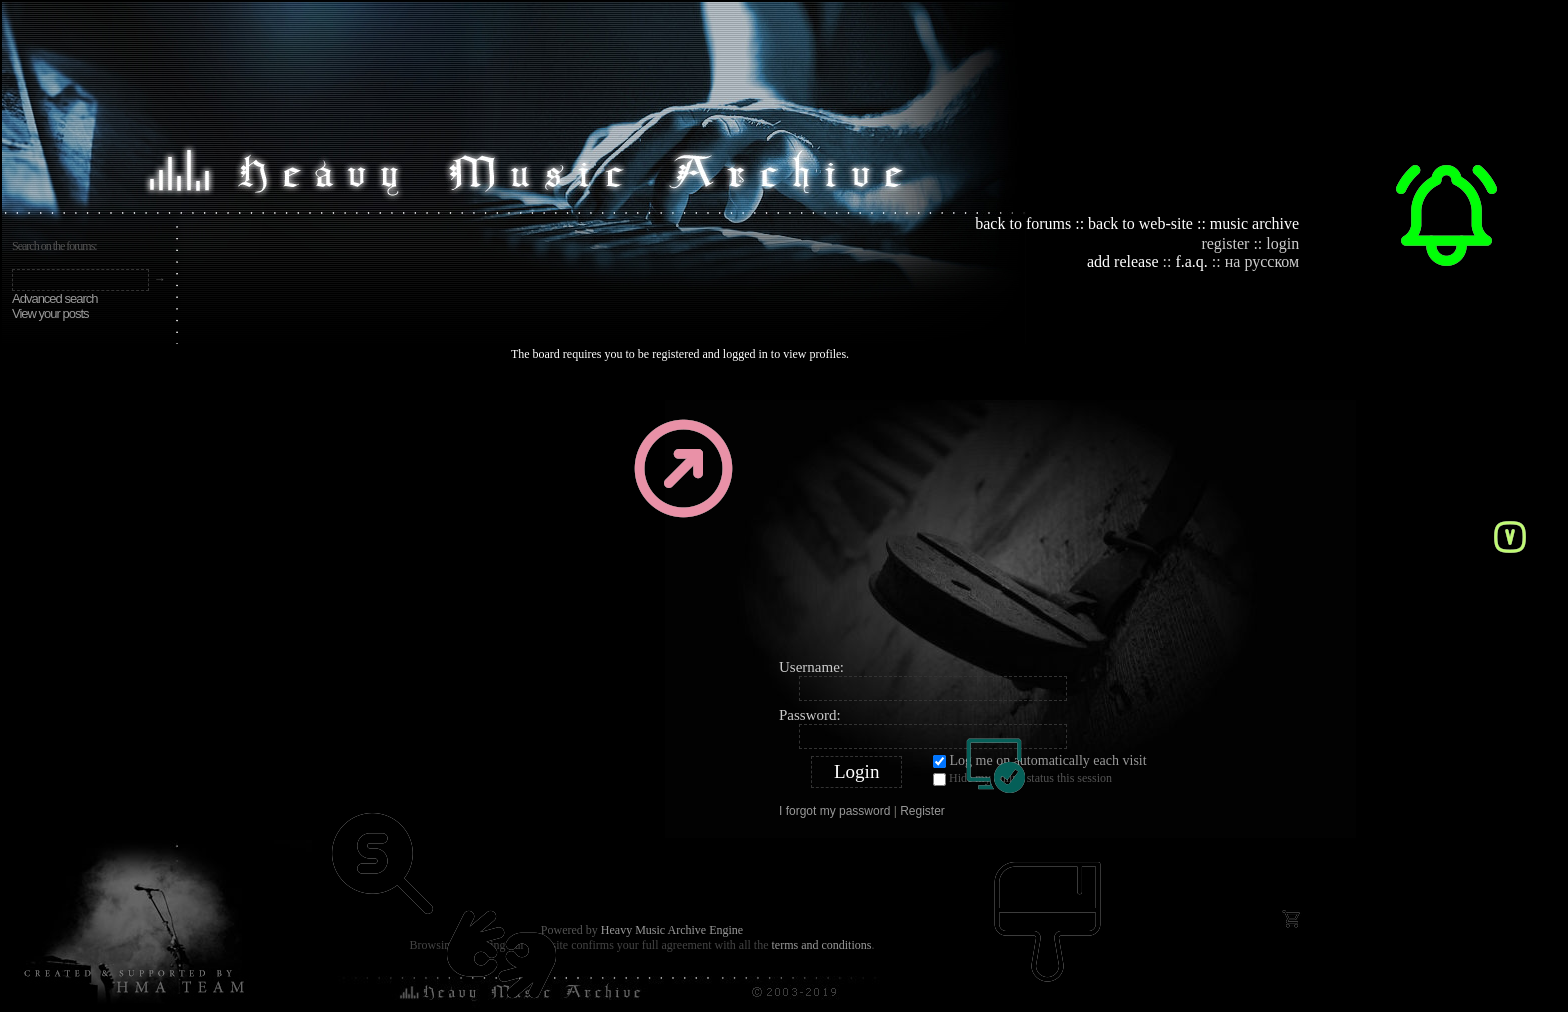 The image size is (1568, 1012). Describe the element at coordinates (1047, 919) in the screenshot. I see `access painting or brush tools` at that location.